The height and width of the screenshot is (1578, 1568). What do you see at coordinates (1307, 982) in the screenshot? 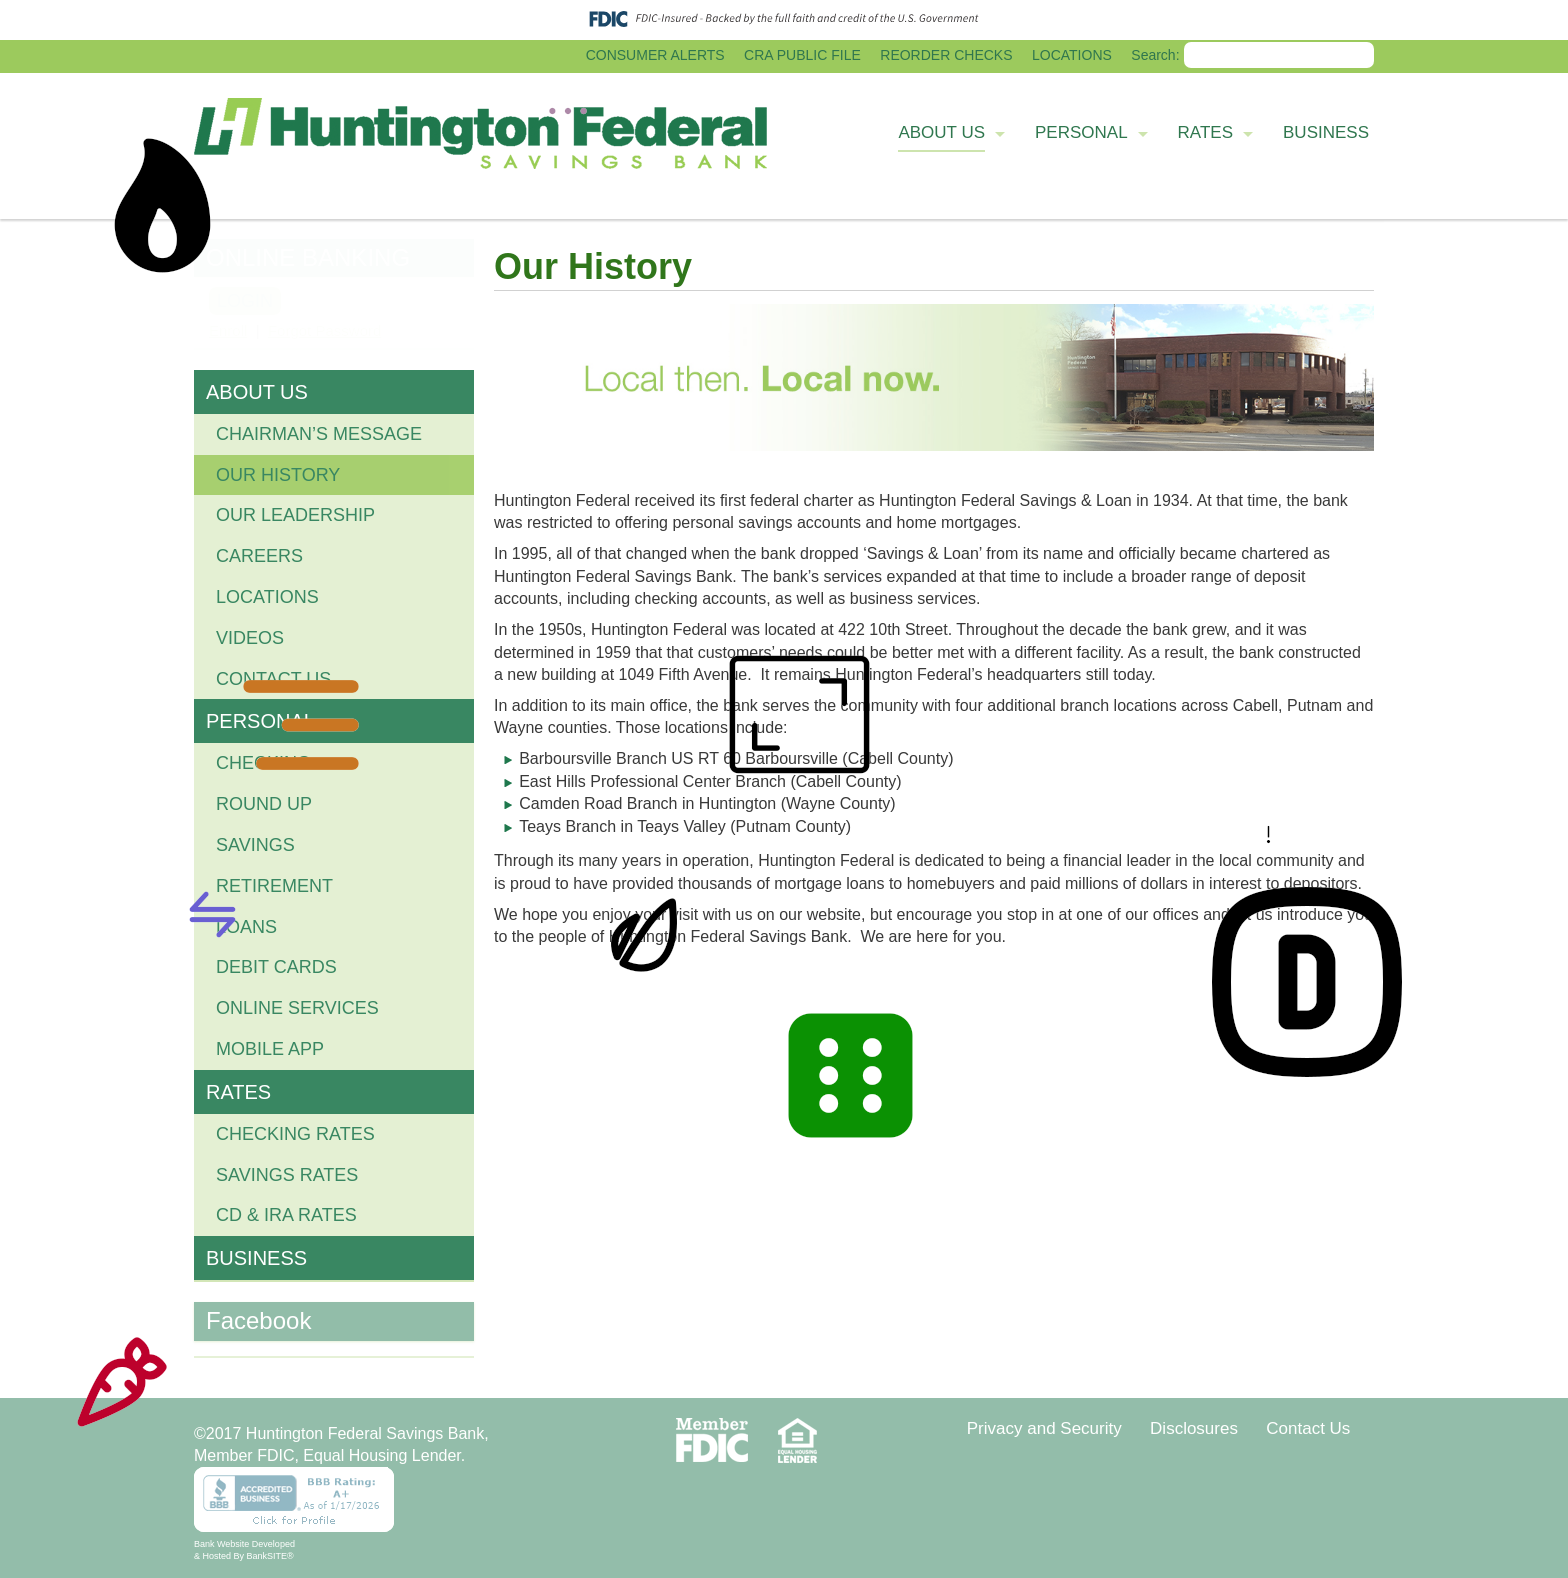
I see `indicates a "D" rating or grade` at bounding box center [1307, 982].